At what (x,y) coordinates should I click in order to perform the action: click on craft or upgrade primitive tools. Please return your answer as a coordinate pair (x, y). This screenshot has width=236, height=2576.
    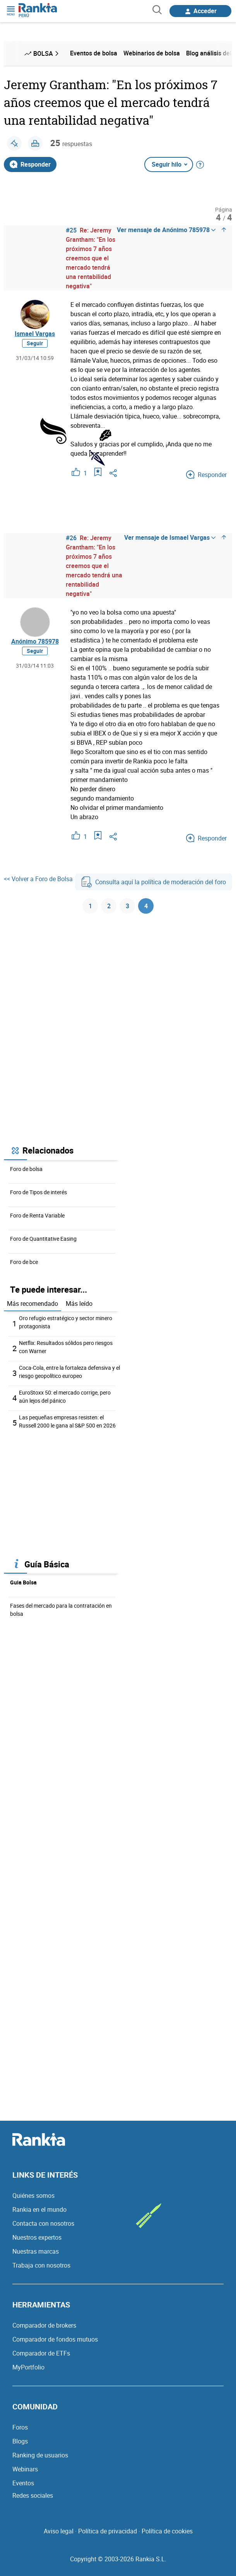
    Looking at the image, I should click on (105, 435).